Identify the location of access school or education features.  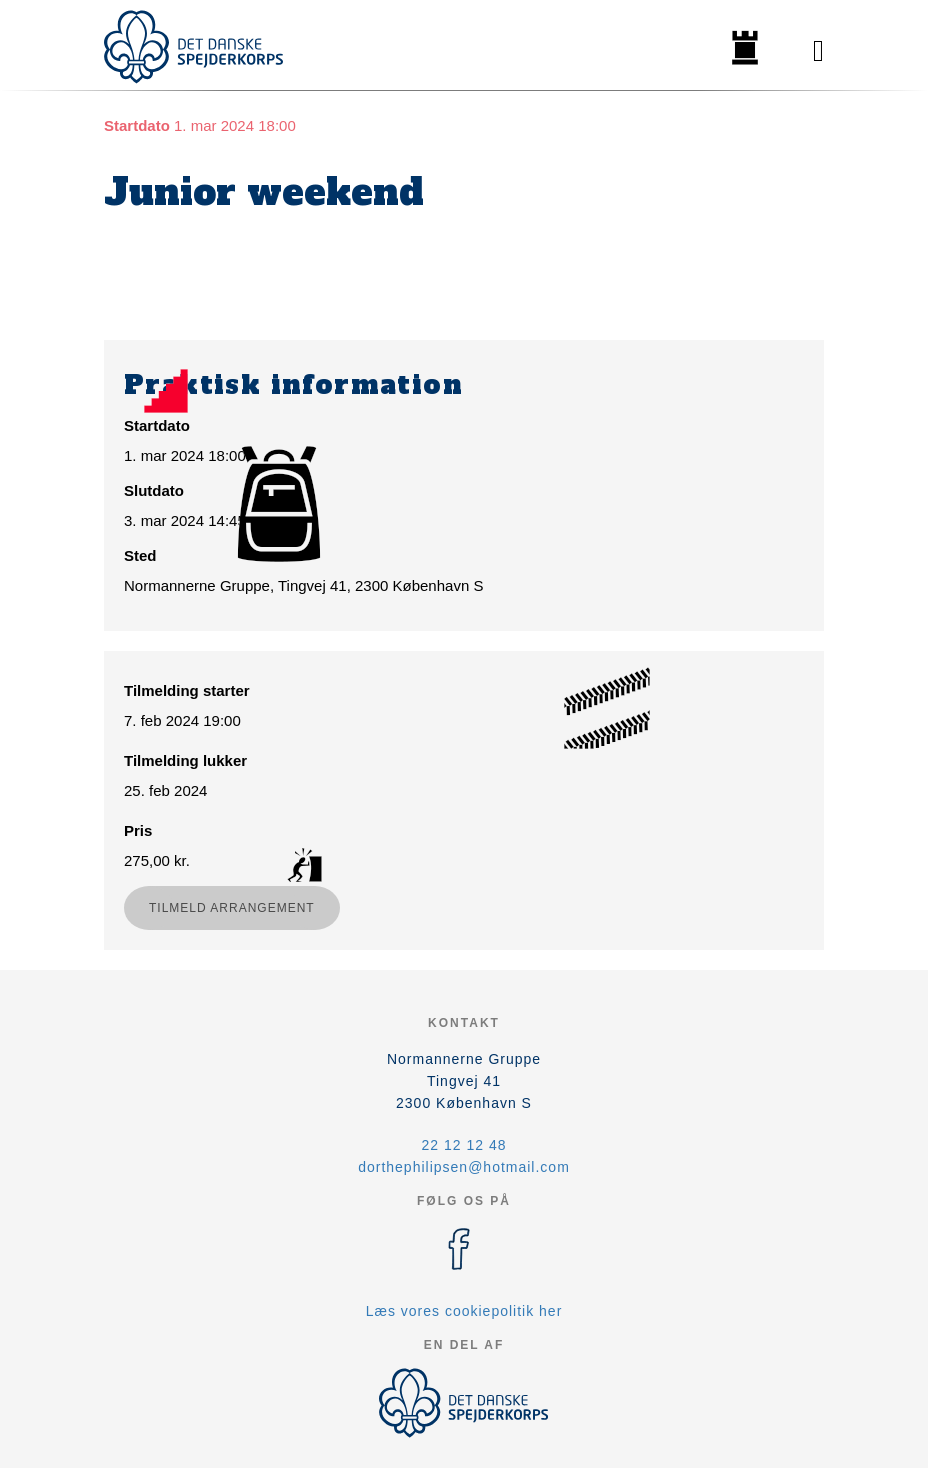
(279, 503).